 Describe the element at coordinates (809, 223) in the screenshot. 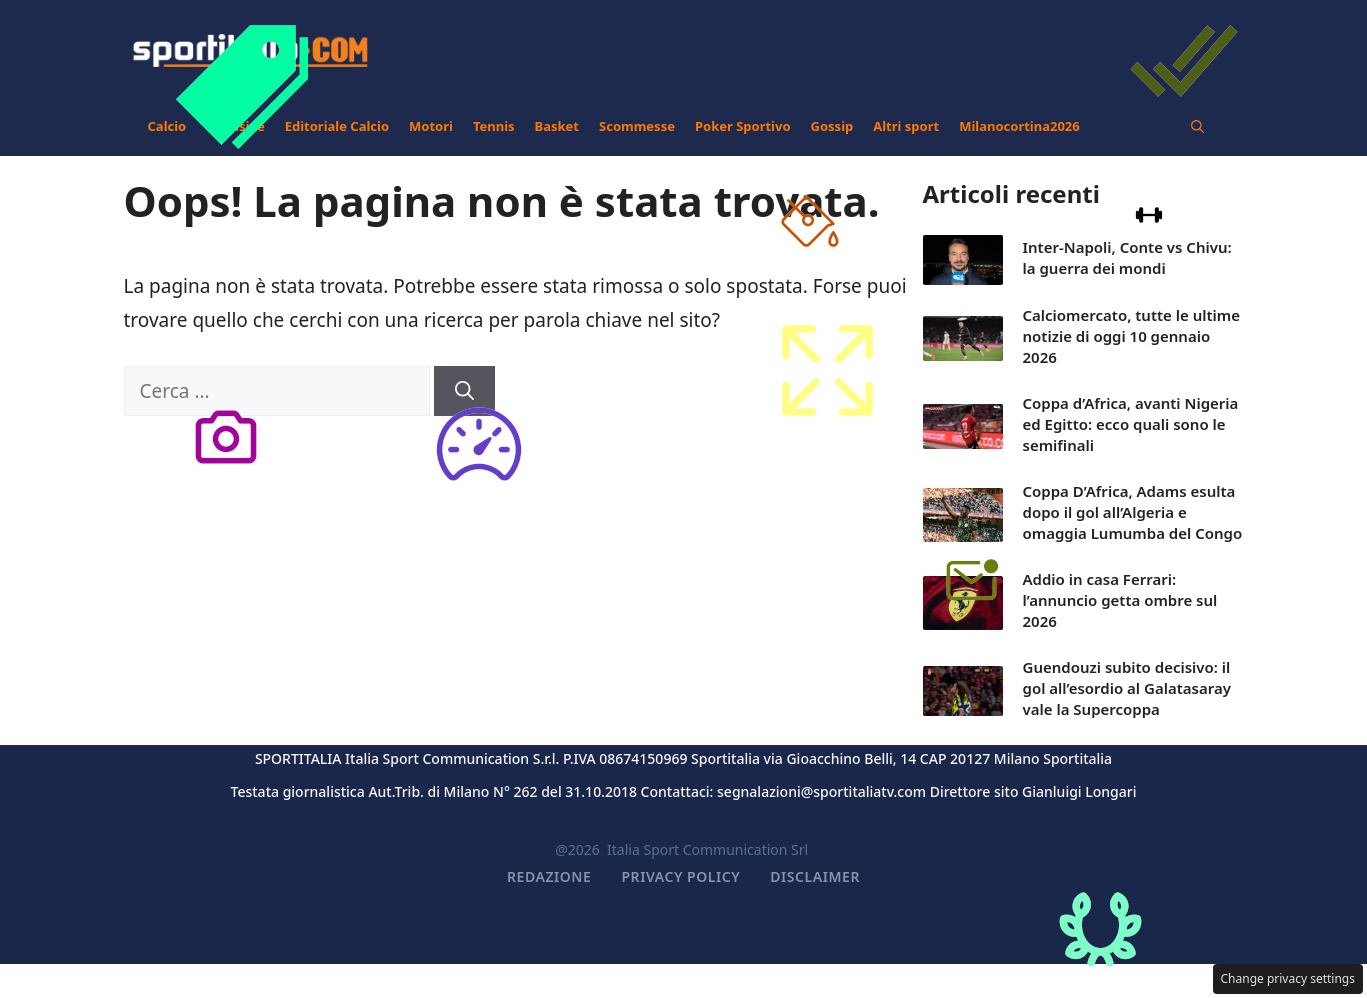

I see `fill an area with color` at that location.